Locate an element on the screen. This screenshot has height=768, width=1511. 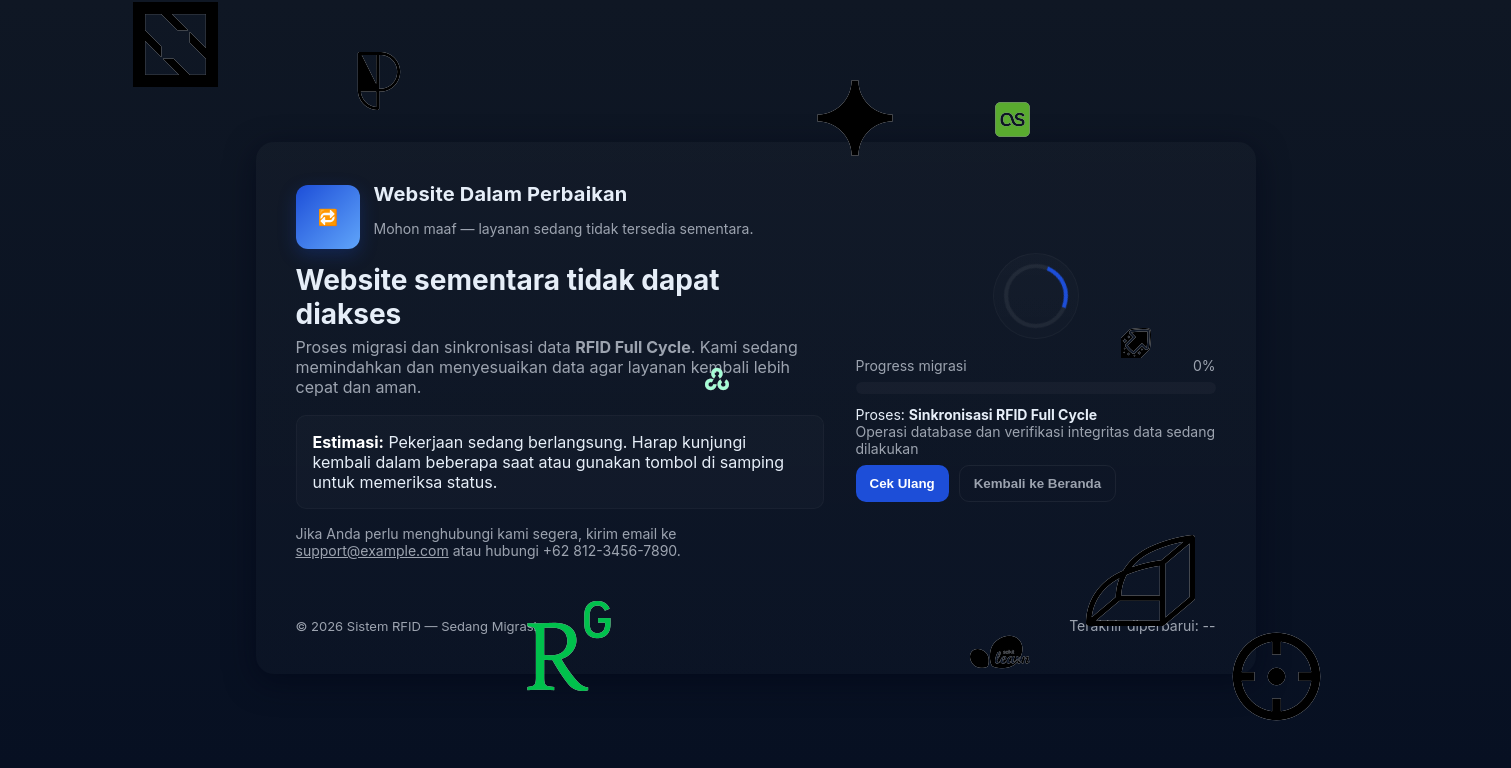
visit the Phosphor Icons website is located at coordinates (379, 81).